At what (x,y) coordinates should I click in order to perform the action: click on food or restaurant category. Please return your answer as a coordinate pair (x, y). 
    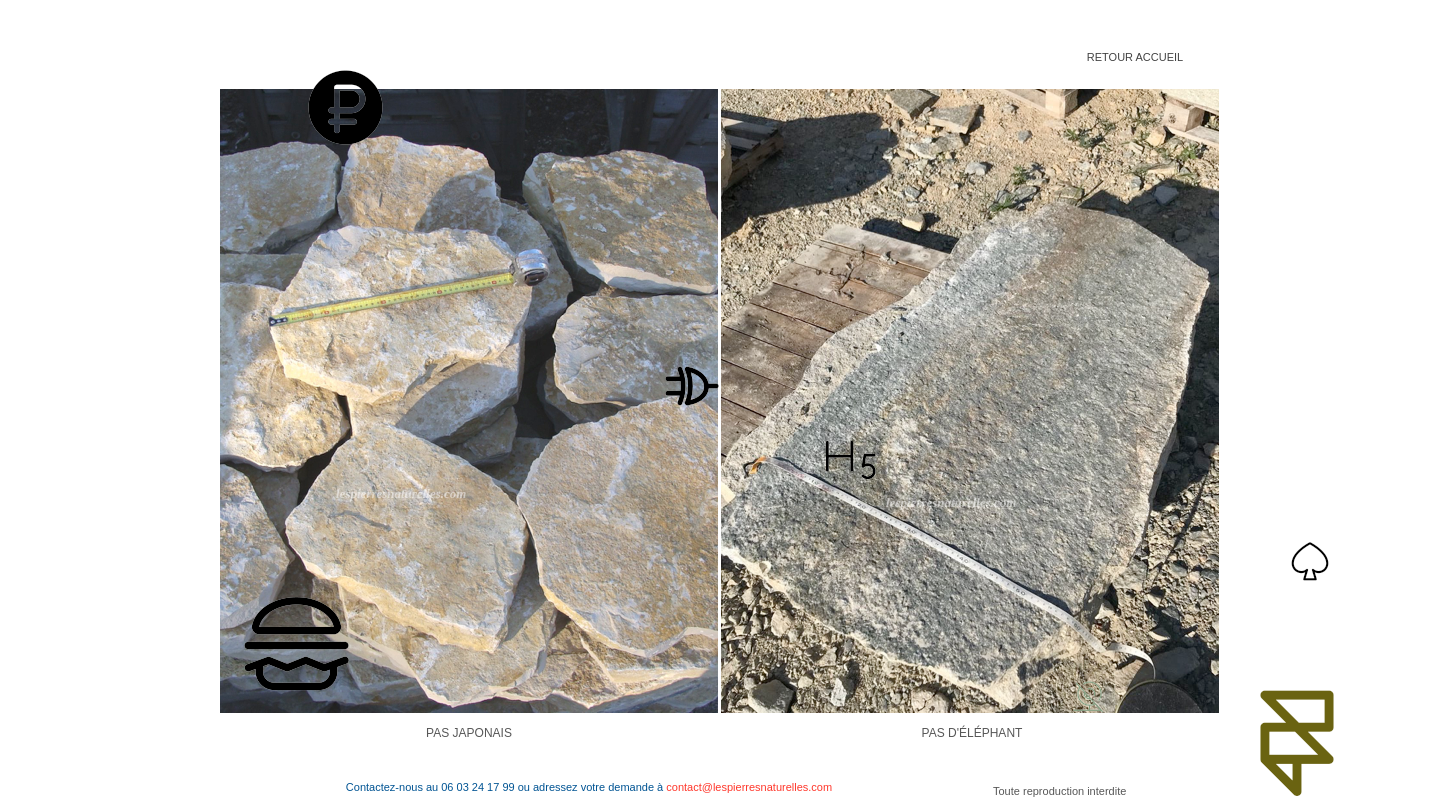
    Looking at the image, I should click on (296, 645).